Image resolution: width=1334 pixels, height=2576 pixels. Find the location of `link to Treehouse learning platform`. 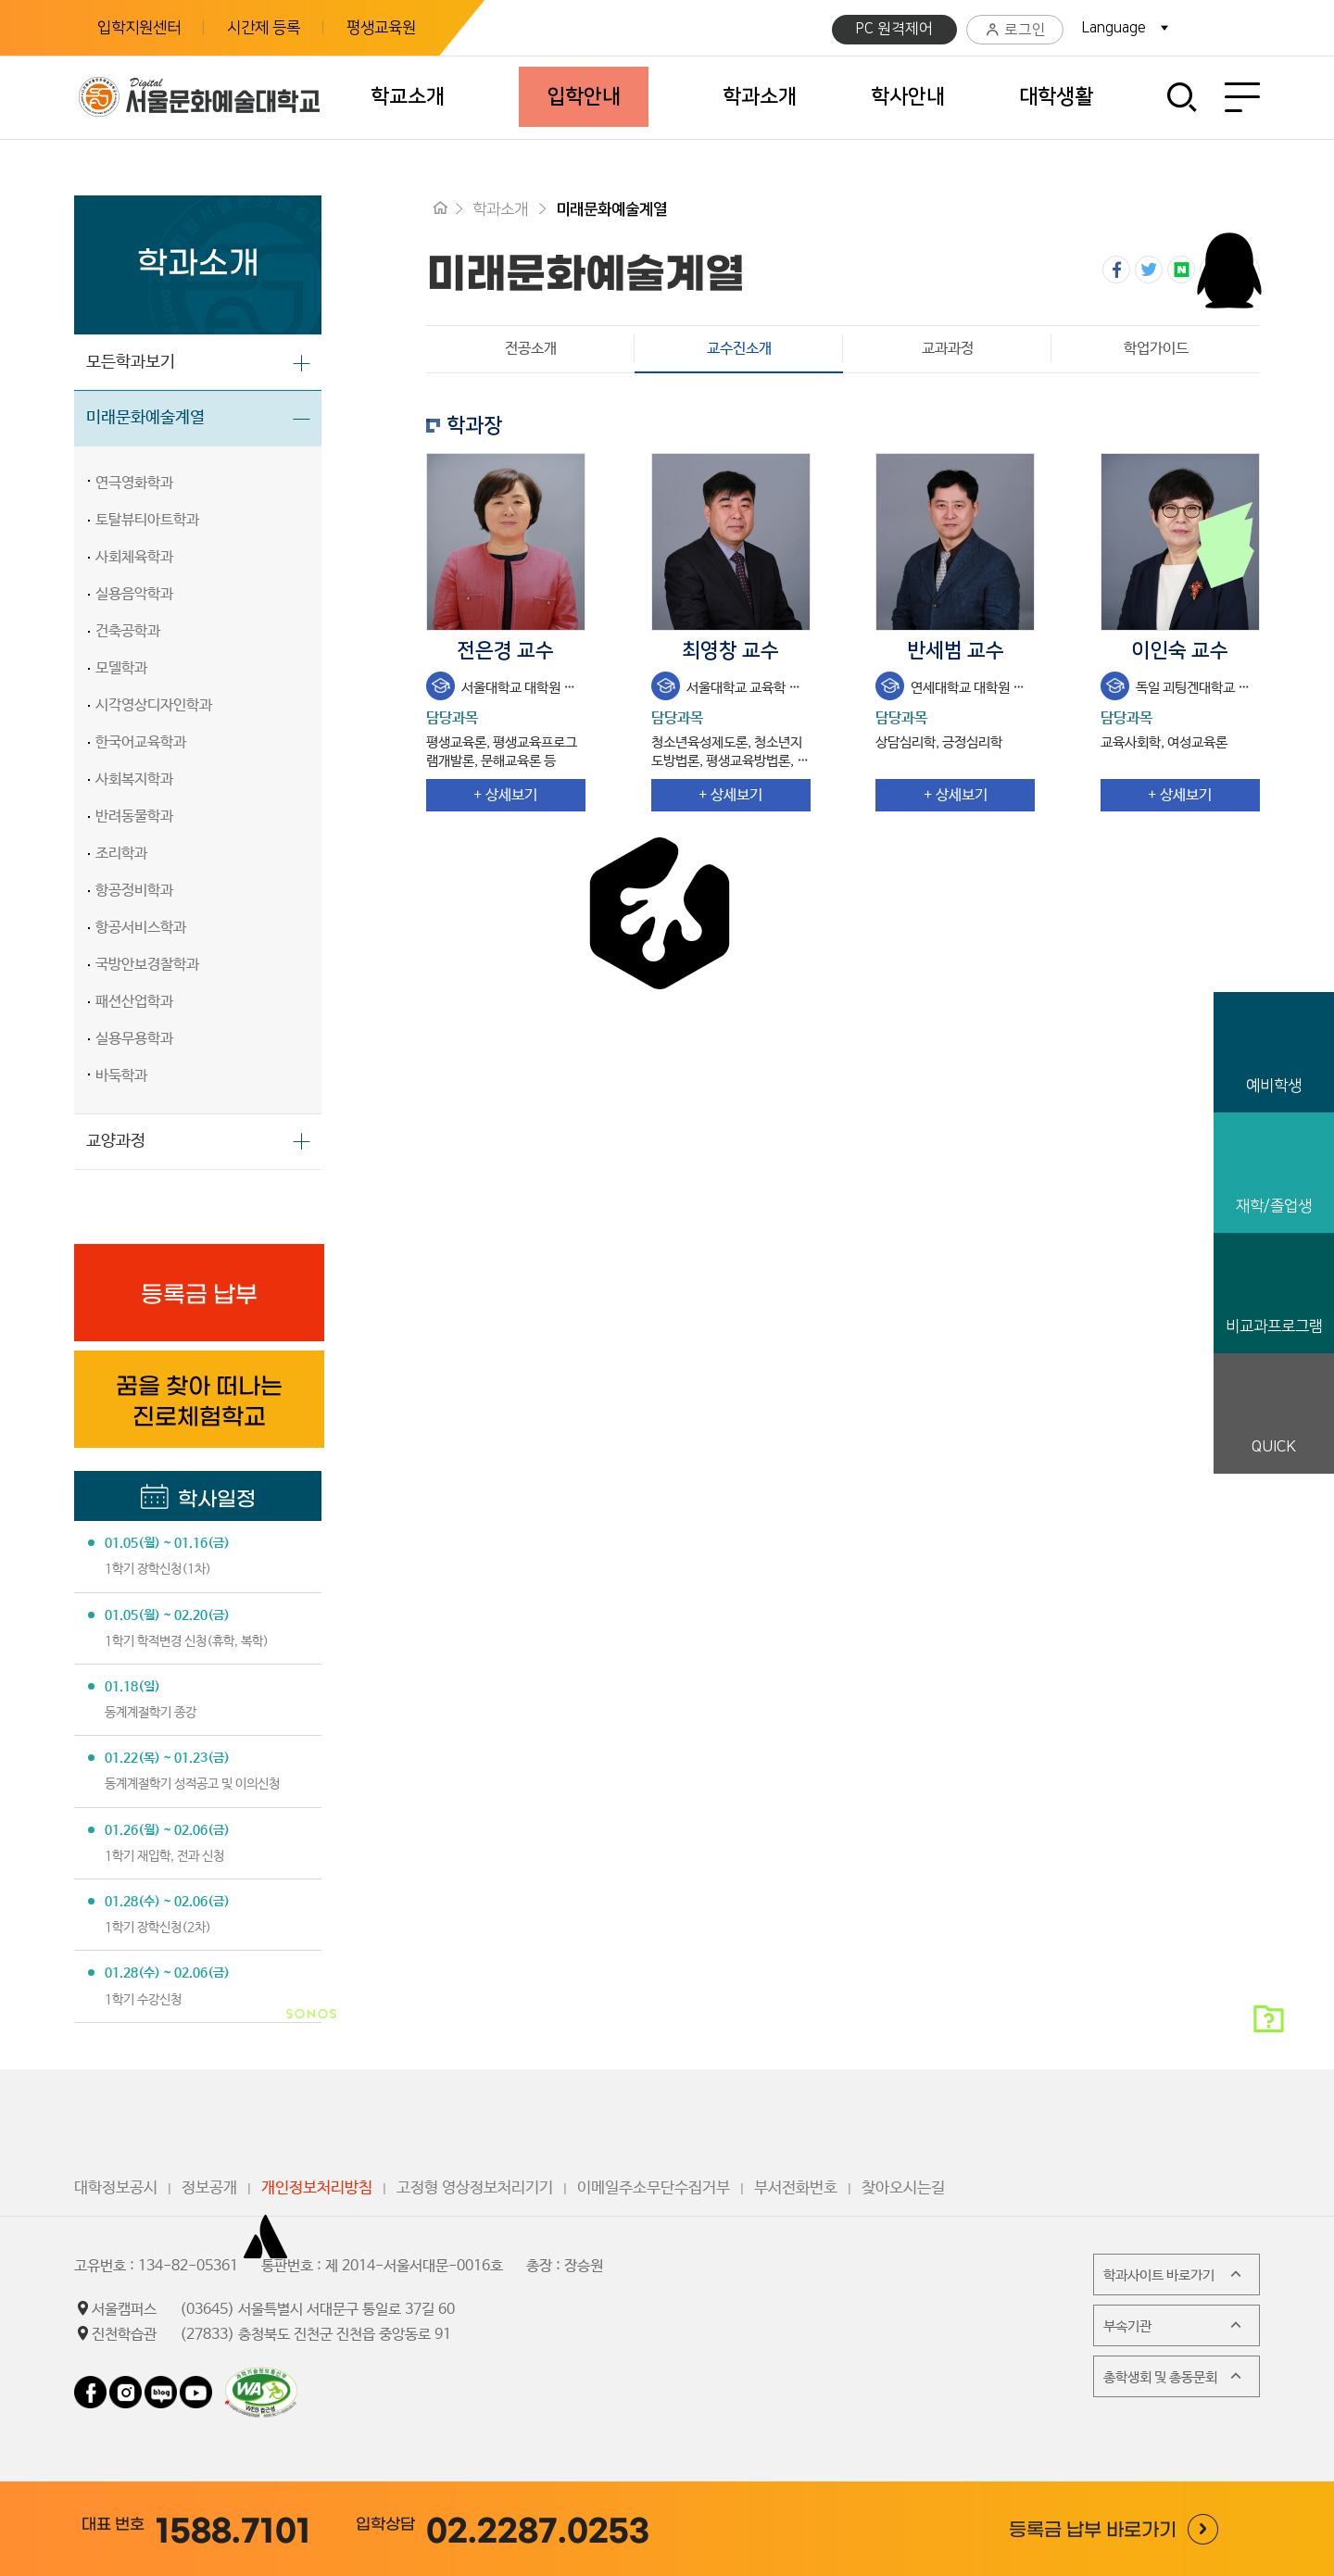

link to Treehouse learning platform is located at coordinates (660, 913).